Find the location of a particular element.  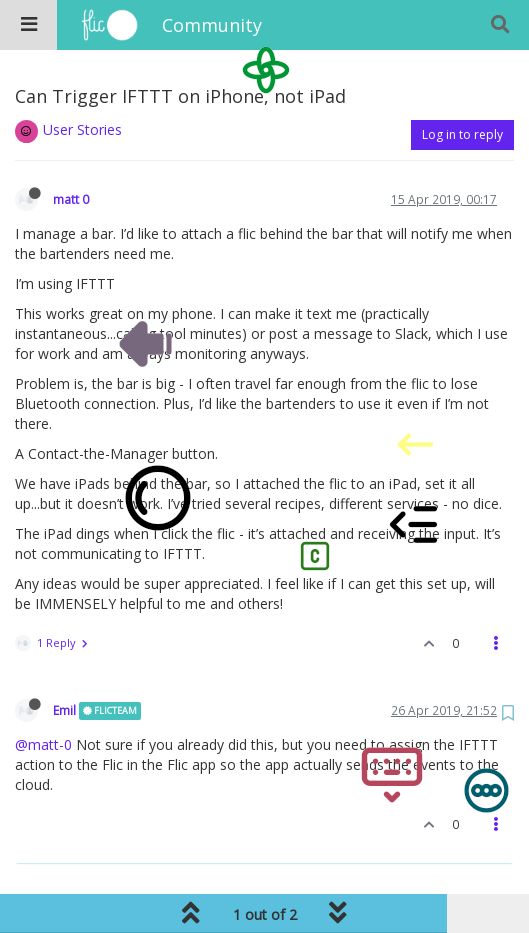

decrease text indentation is located at coordinates (413, 524).